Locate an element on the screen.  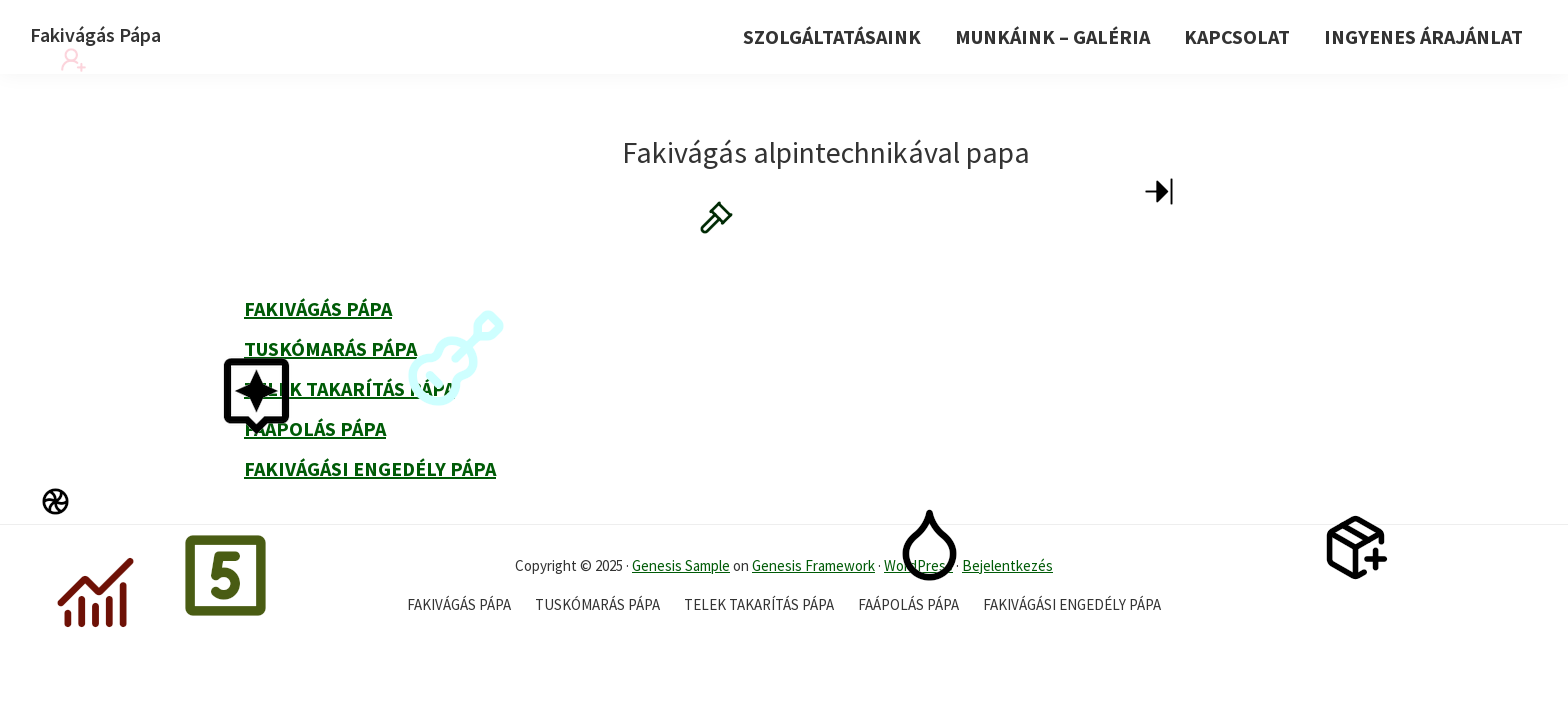
go to end of content or list is located at coordinates (1159, 191).